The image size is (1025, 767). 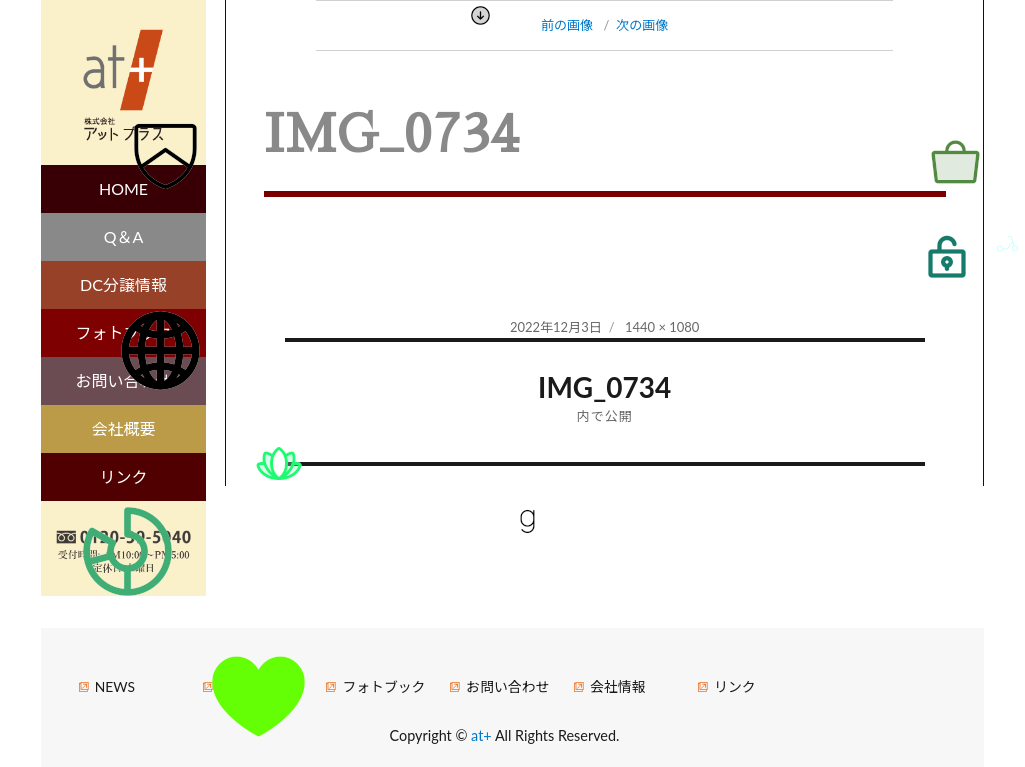 I want to click on open the goodreads app, so click(x=527, y=521).